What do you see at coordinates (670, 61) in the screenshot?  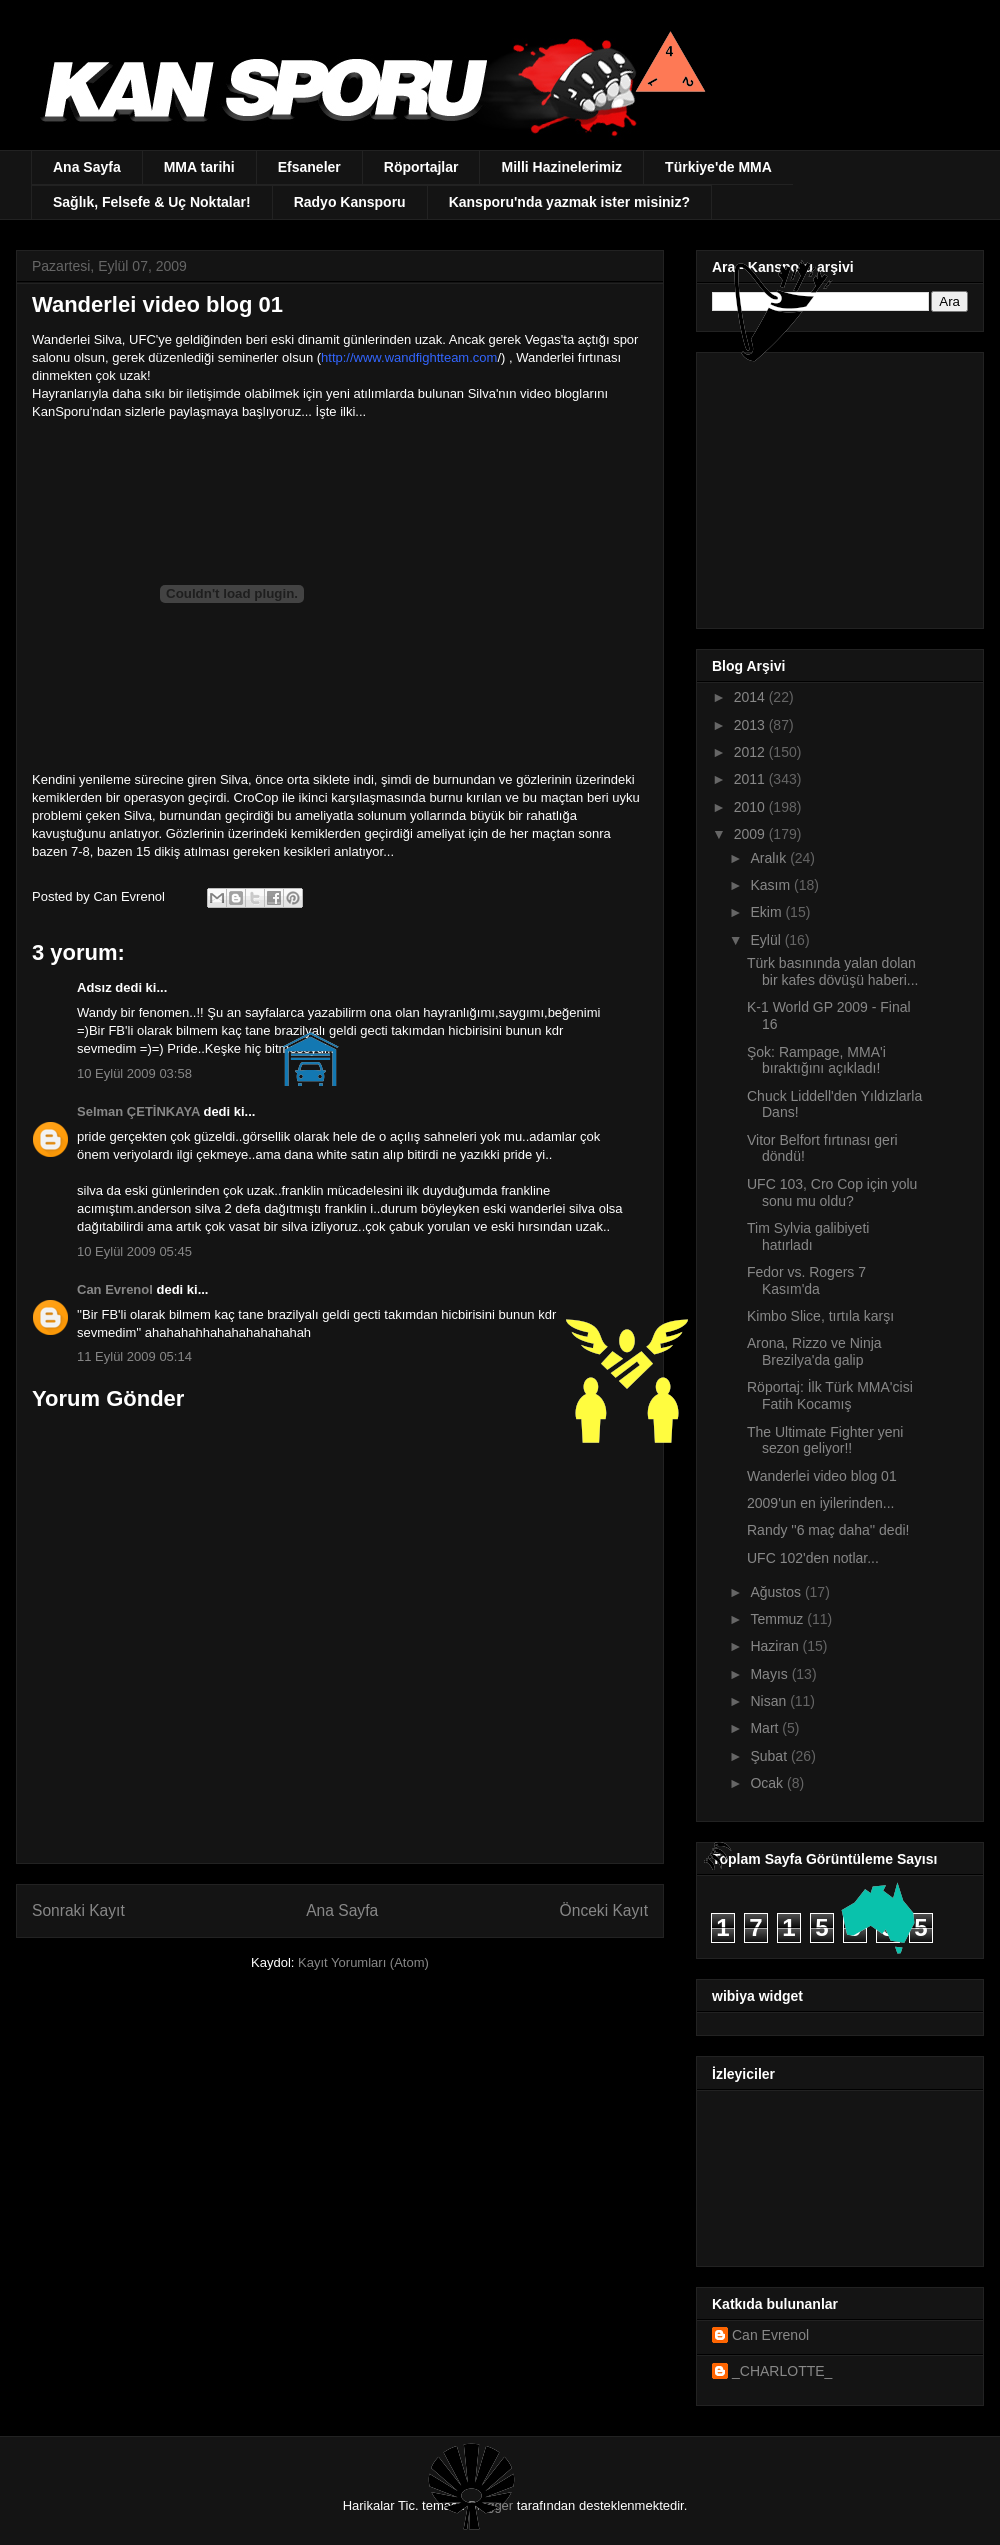 I see `select a 4-sided die for rolling` at bounding box center [670, 61].